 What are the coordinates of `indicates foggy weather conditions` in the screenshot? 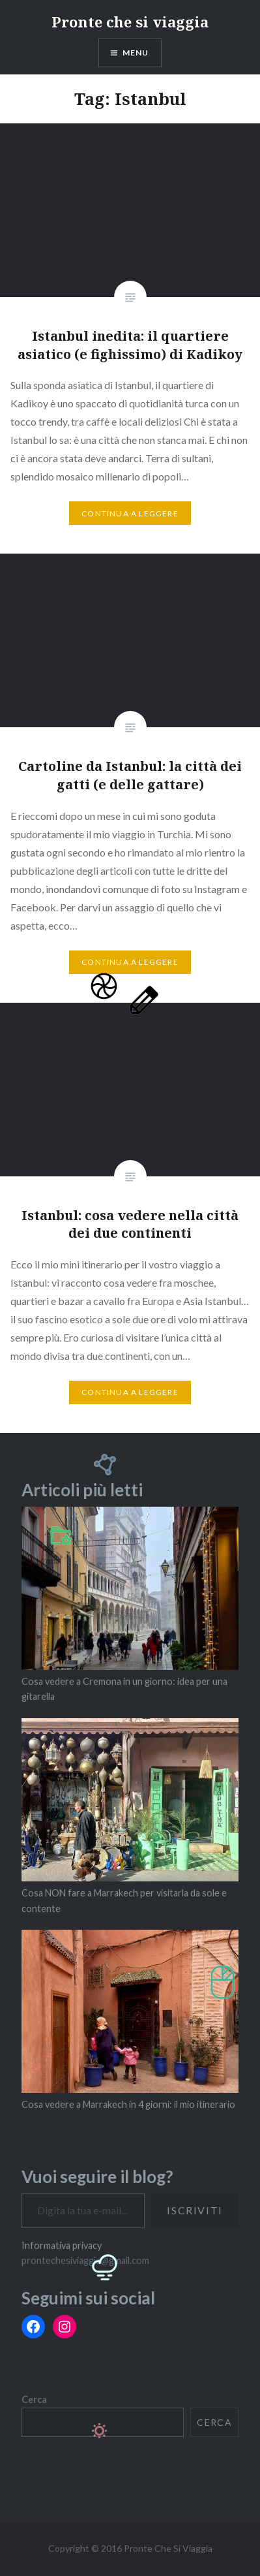 It's located at (104, 2267).